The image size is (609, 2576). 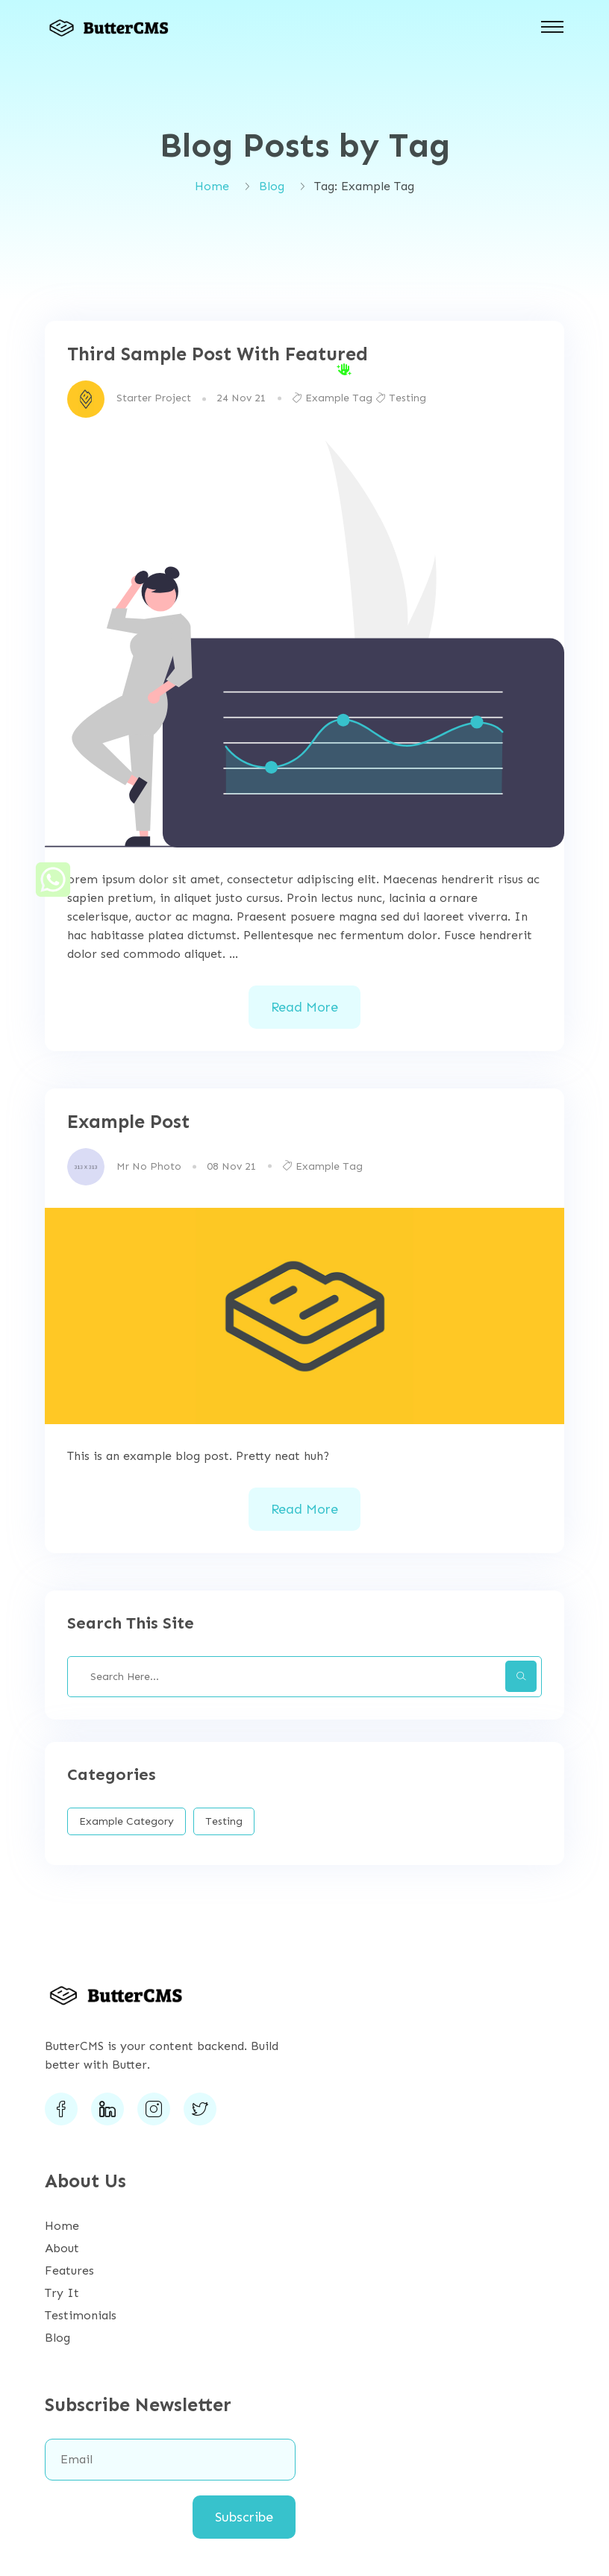 What do you see at coordinates (344, 369) in the screenshot?
I see `hand sanitizer or hand washing reminder` at bounding box center [344, 369].